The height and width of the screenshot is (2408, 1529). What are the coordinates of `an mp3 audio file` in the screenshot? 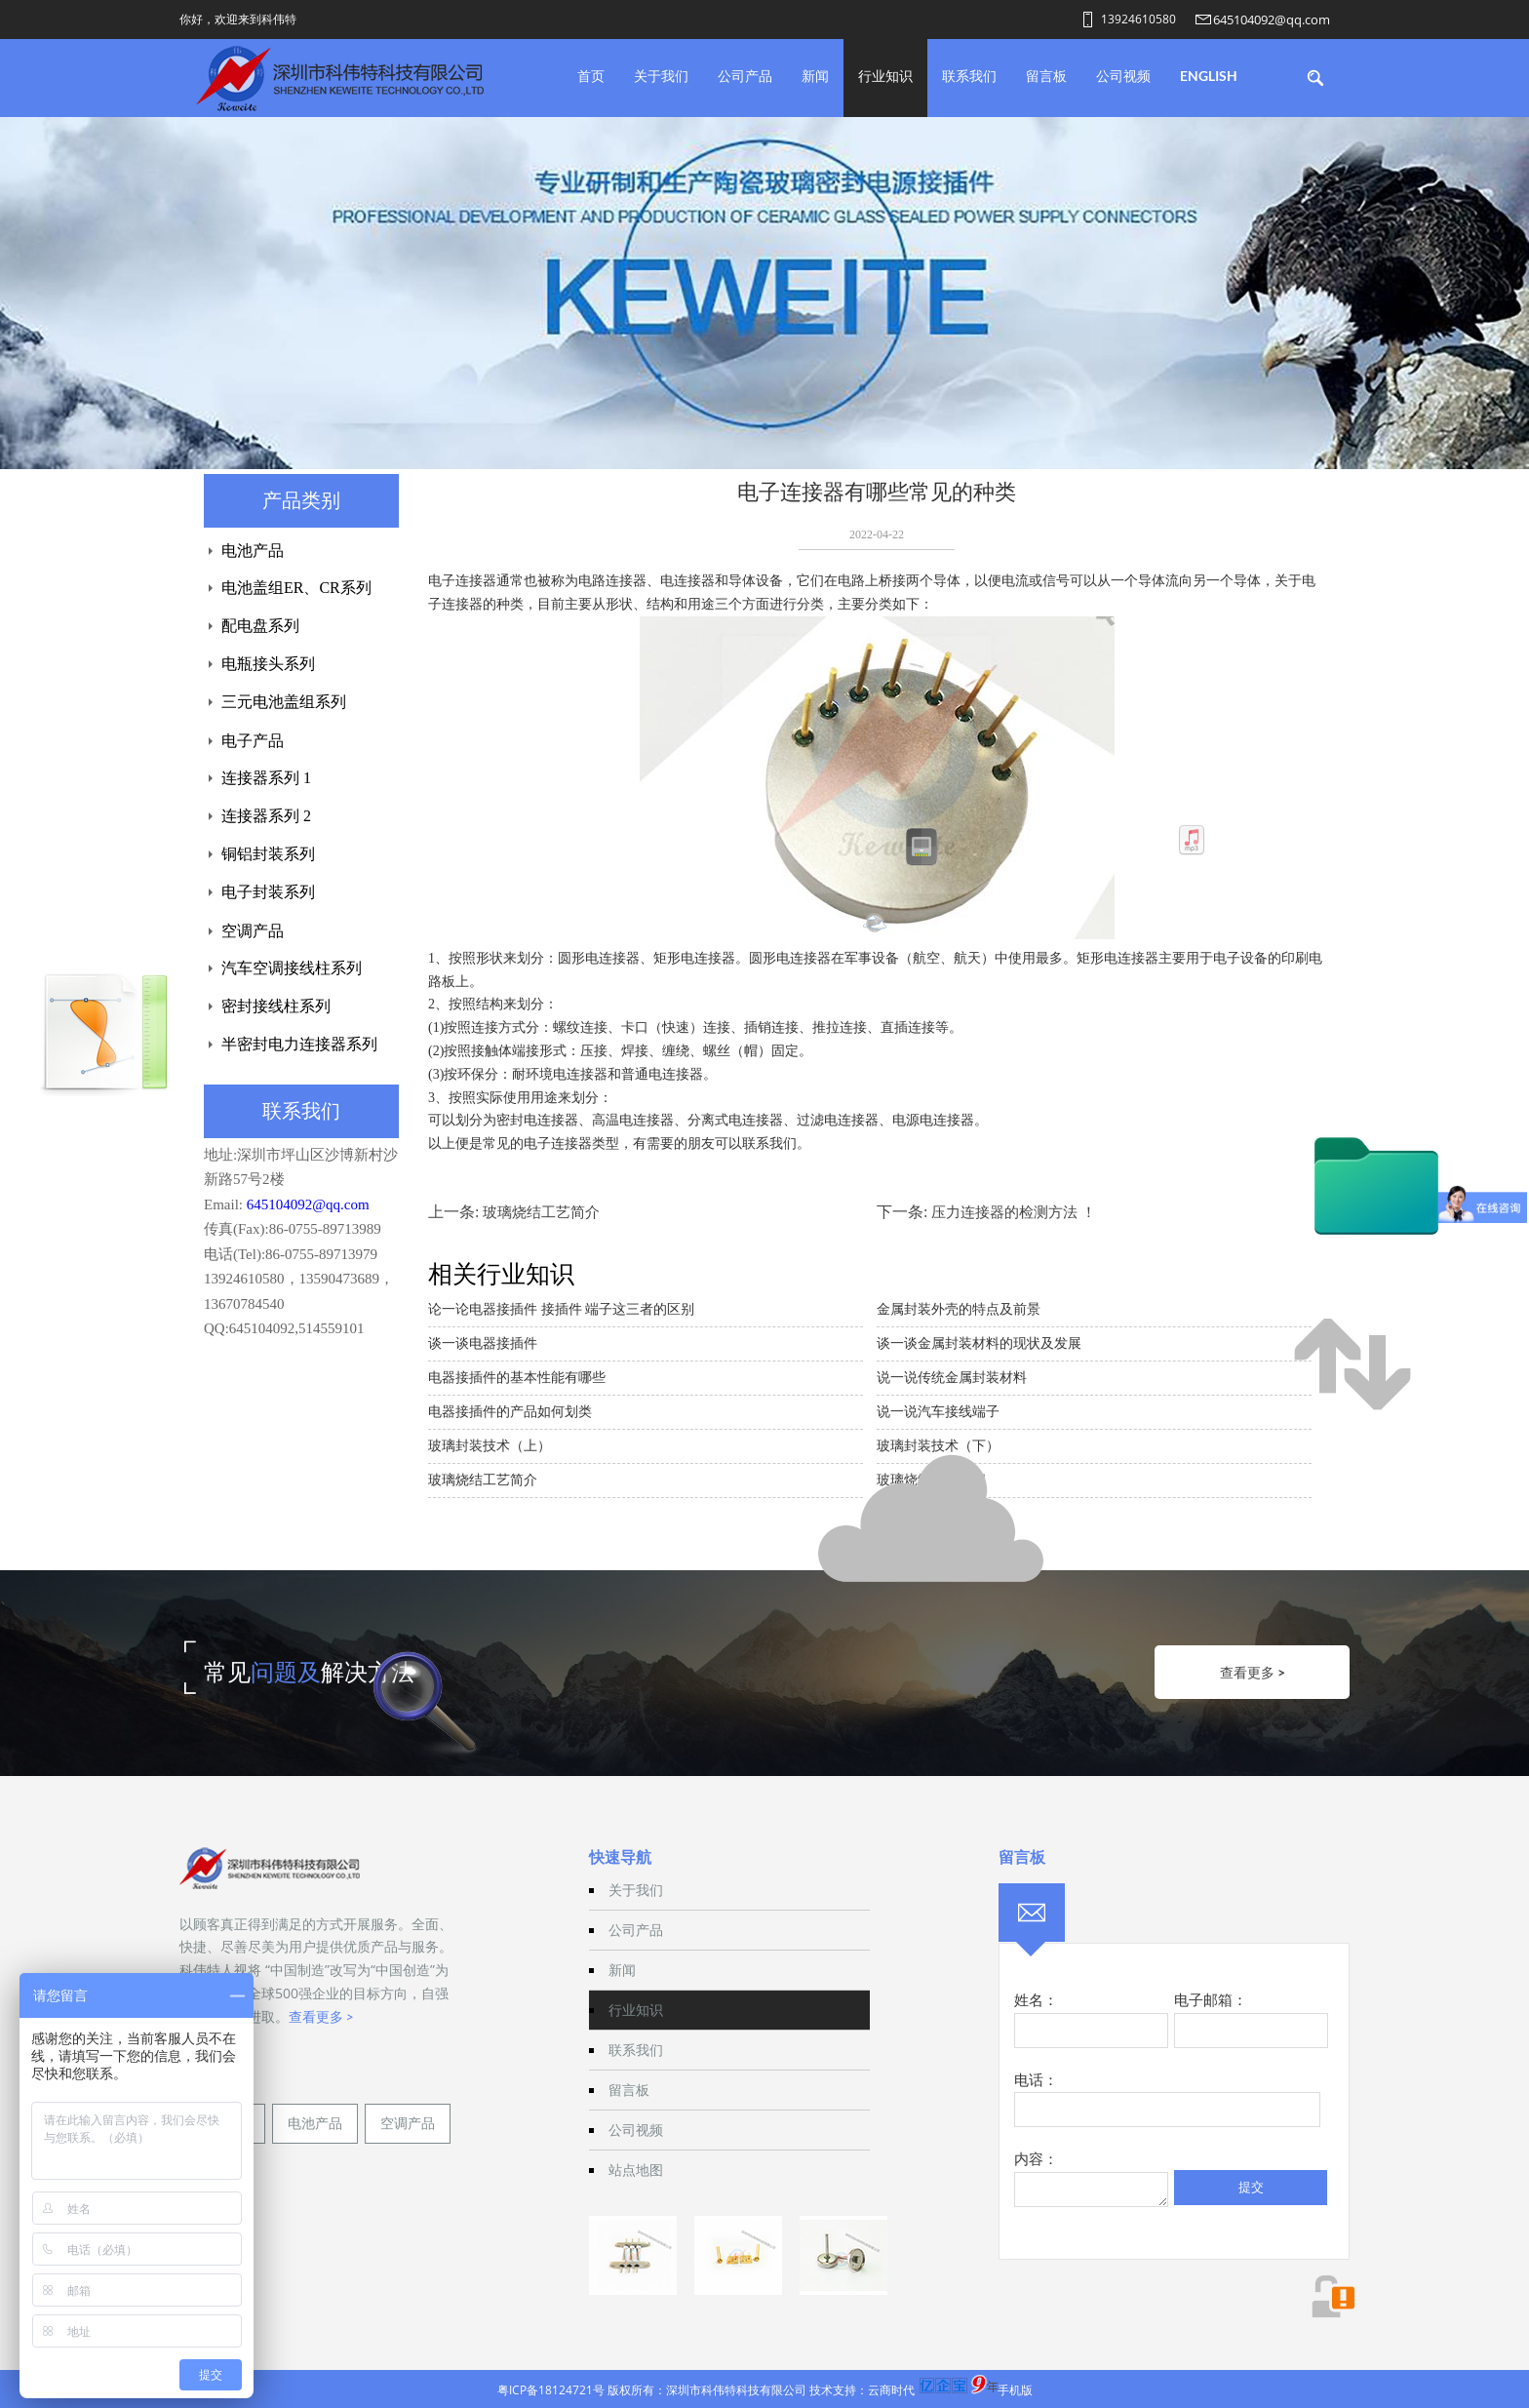 It's located at (1192, 840).